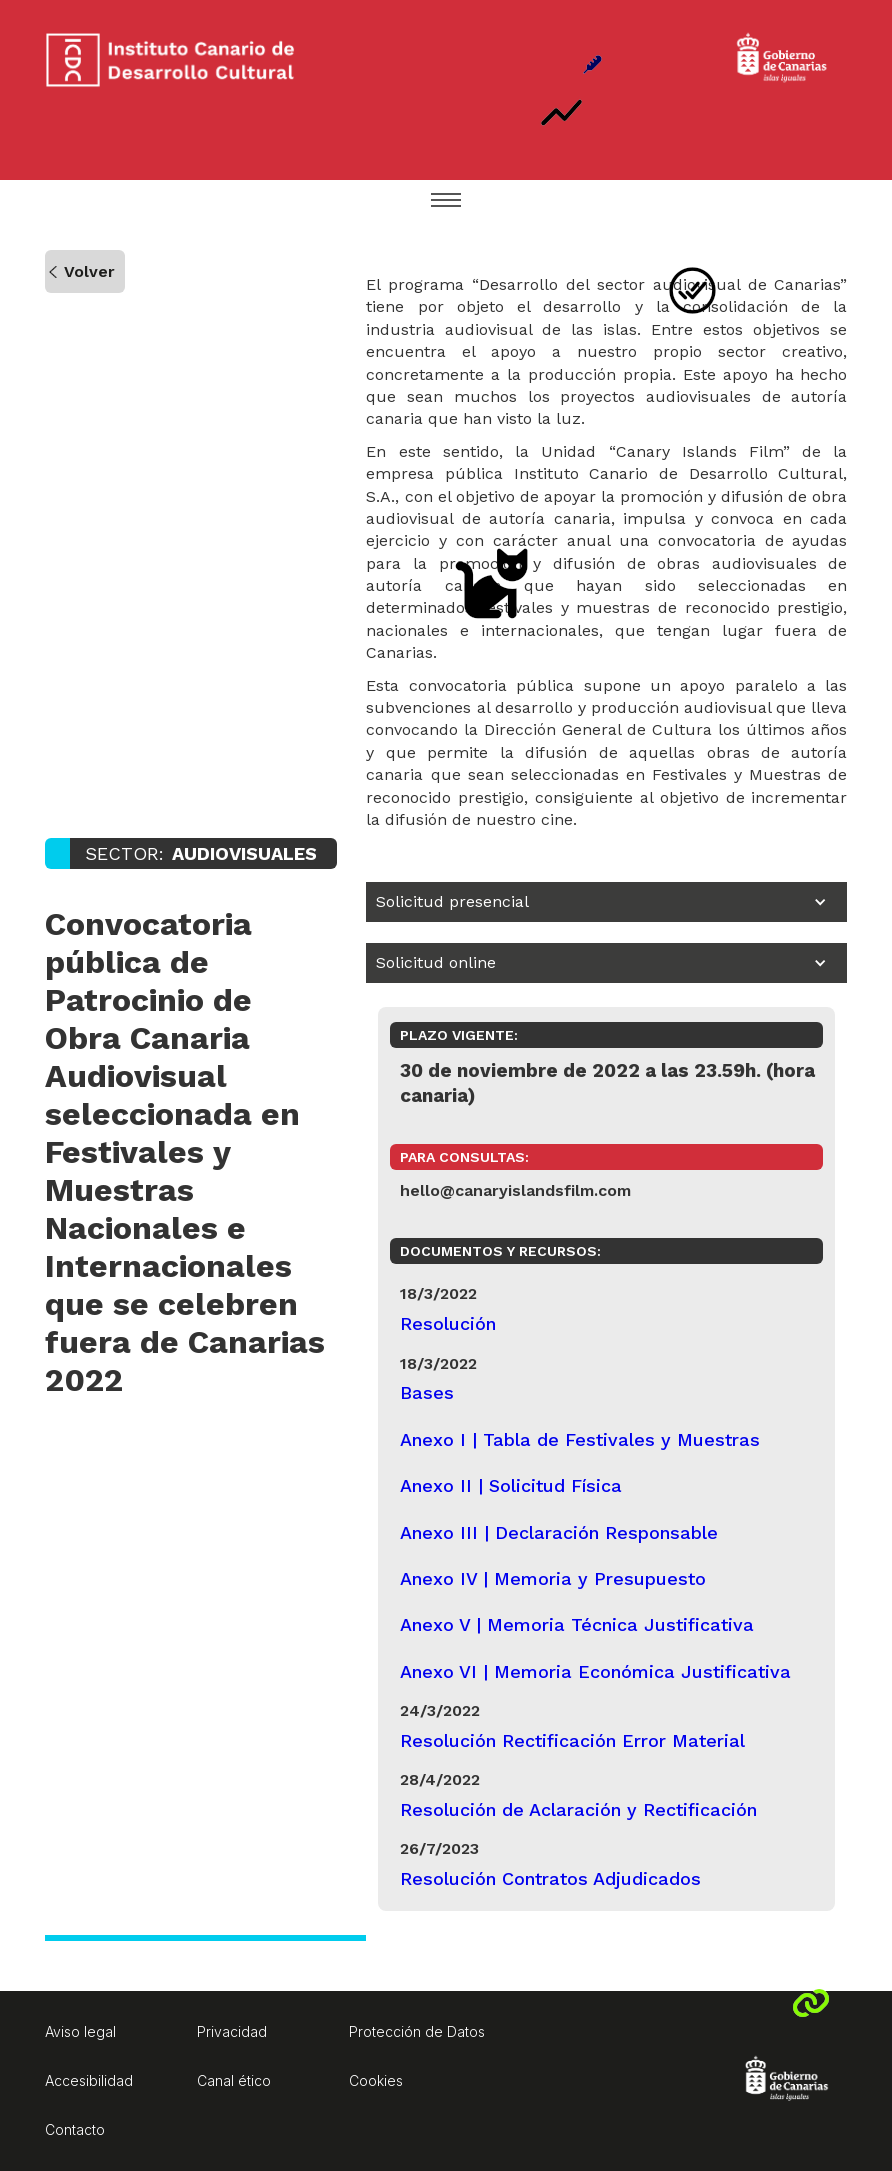  Describe the element at coordinates (490, 583) in the screenshot. I see `view pet-related content or services` at that location.